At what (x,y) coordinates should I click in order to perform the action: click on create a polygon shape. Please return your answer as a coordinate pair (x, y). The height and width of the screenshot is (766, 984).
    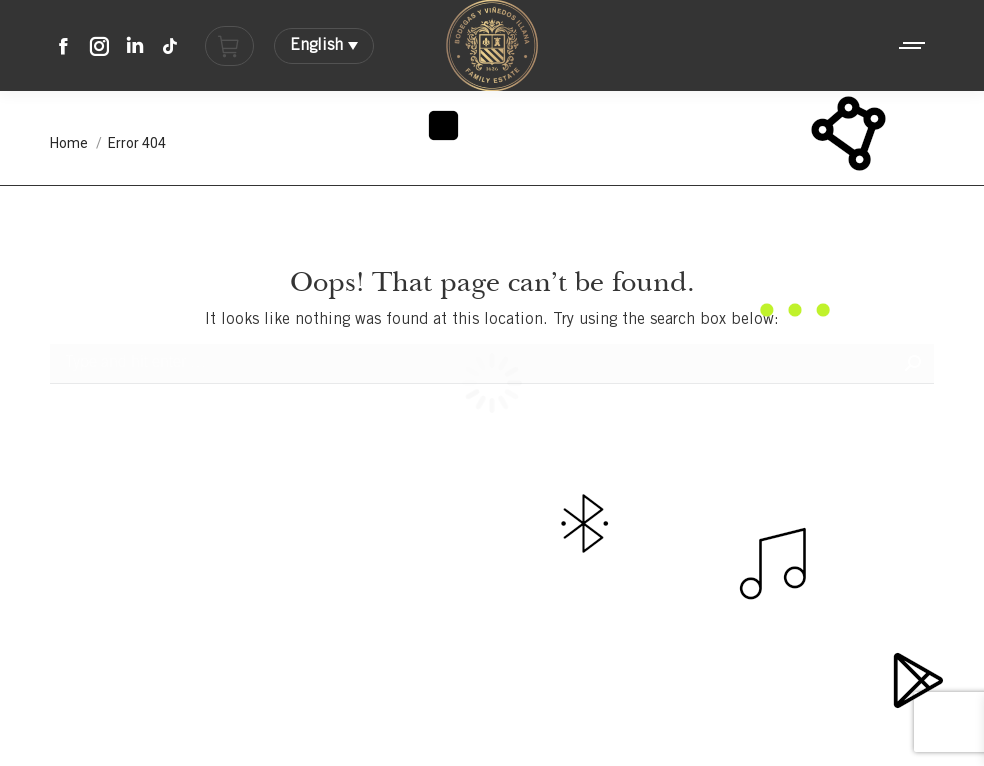
    Looking at the image, I should click on (848, 133).